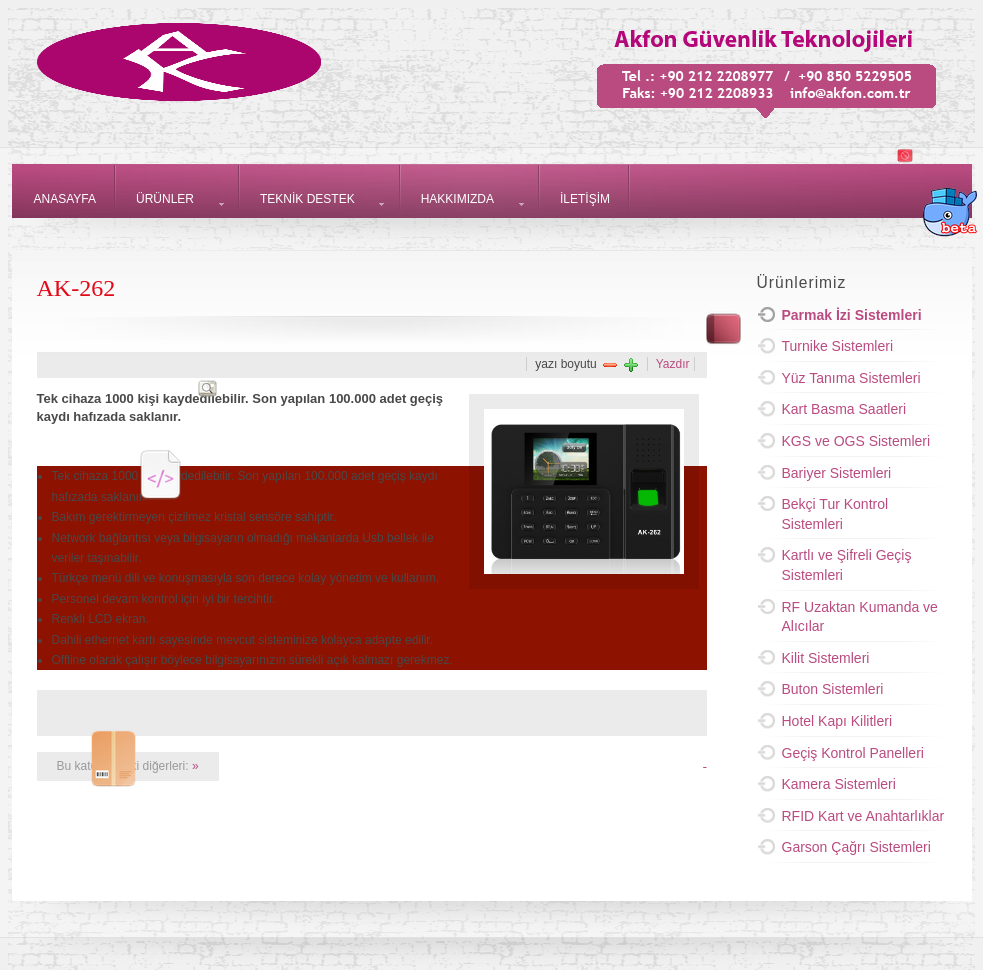 This screenshot has height=970, width=983. I want to click on indicates a missing or broken image, so click(905, 155).